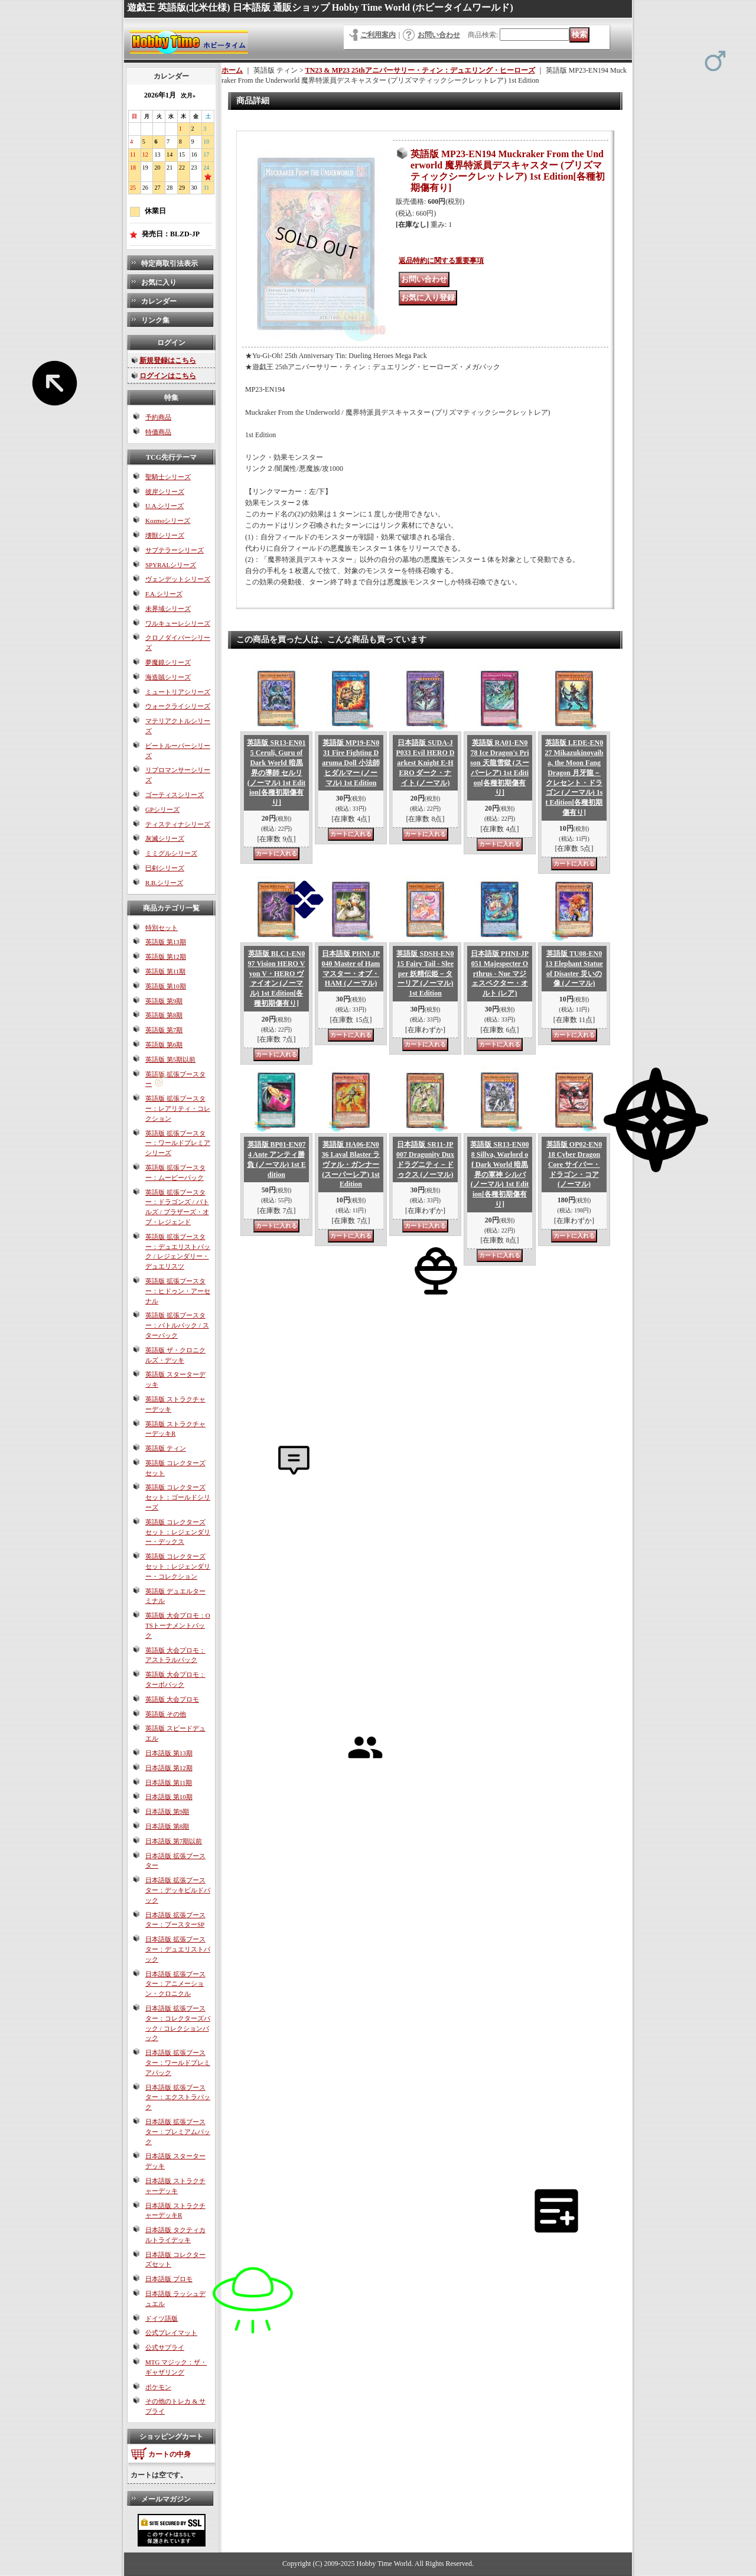 This screenshot has height=2576, width=756. I want to click on view group members, so click(365, 1747).